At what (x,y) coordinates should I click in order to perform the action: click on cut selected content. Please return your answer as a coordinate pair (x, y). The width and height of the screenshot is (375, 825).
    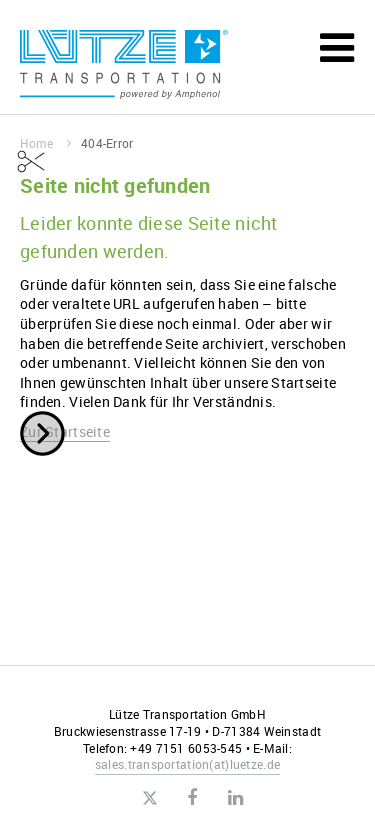
    Looking at the image, I should click on (30, 161).